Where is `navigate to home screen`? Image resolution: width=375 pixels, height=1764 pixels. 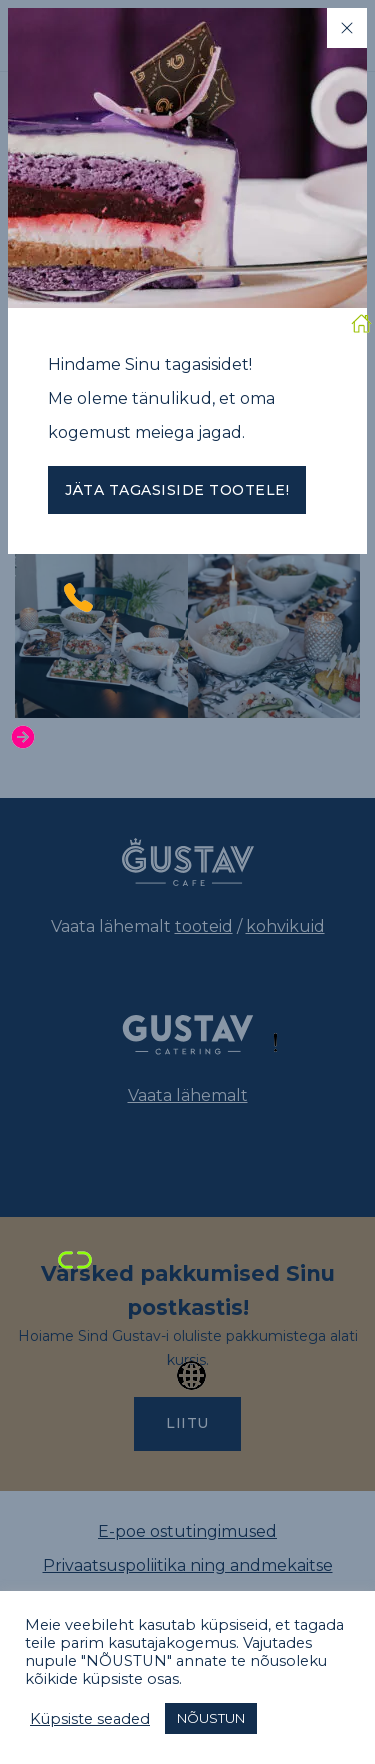 navigate to home screen is located at coordinates (361, 323).